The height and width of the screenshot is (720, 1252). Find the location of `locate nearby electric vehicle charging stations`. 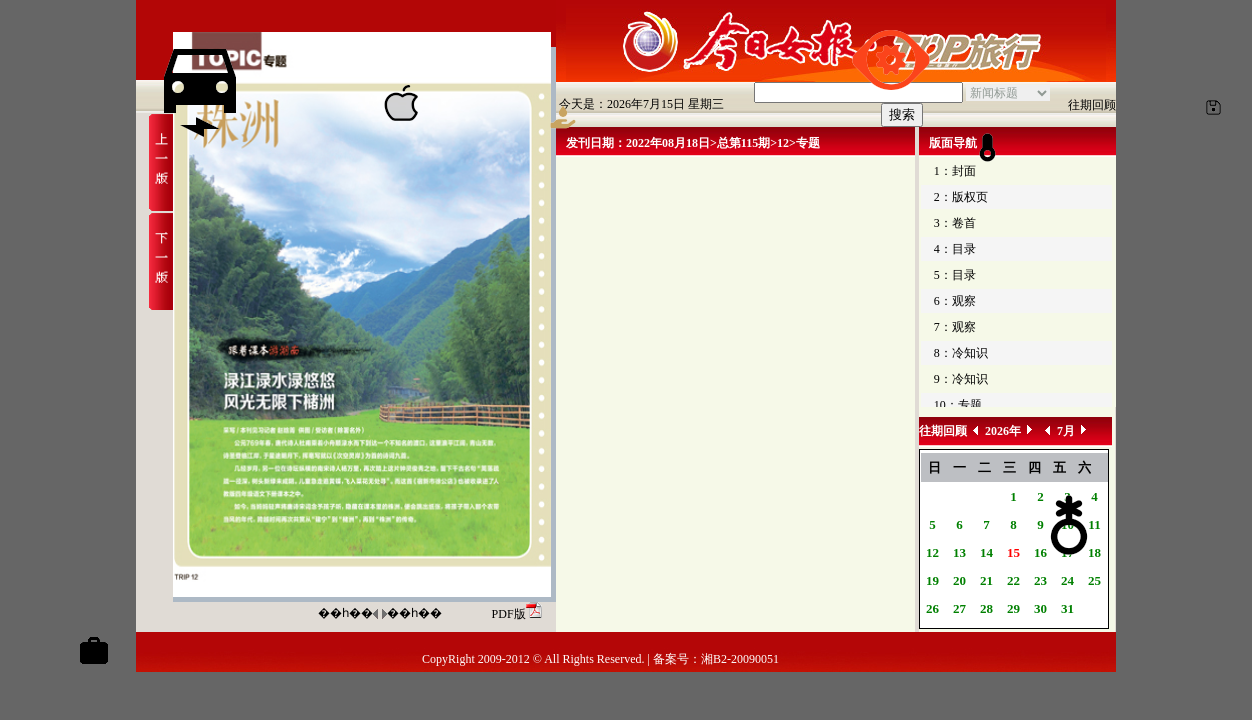

locate nearby electric vehicle charging stations is located at coordinates (200, 93).